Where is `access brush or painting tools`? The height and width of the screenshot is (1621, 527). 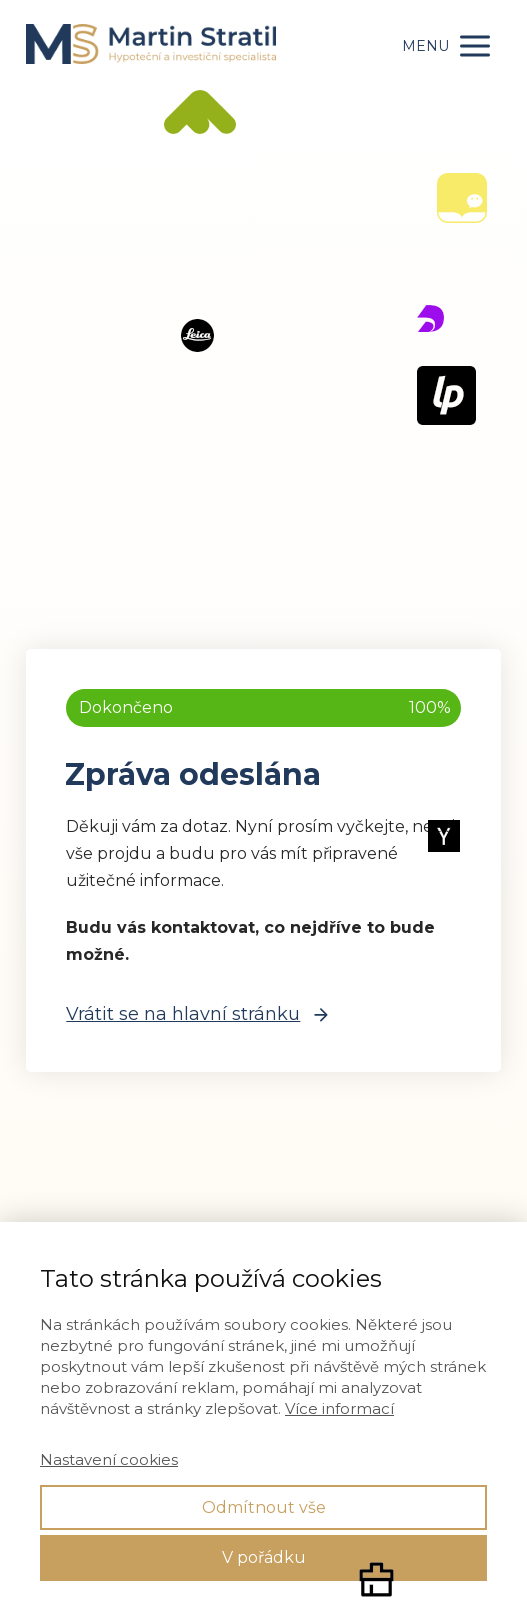
access brush or painting tools is located at coordinates (376, 1579).